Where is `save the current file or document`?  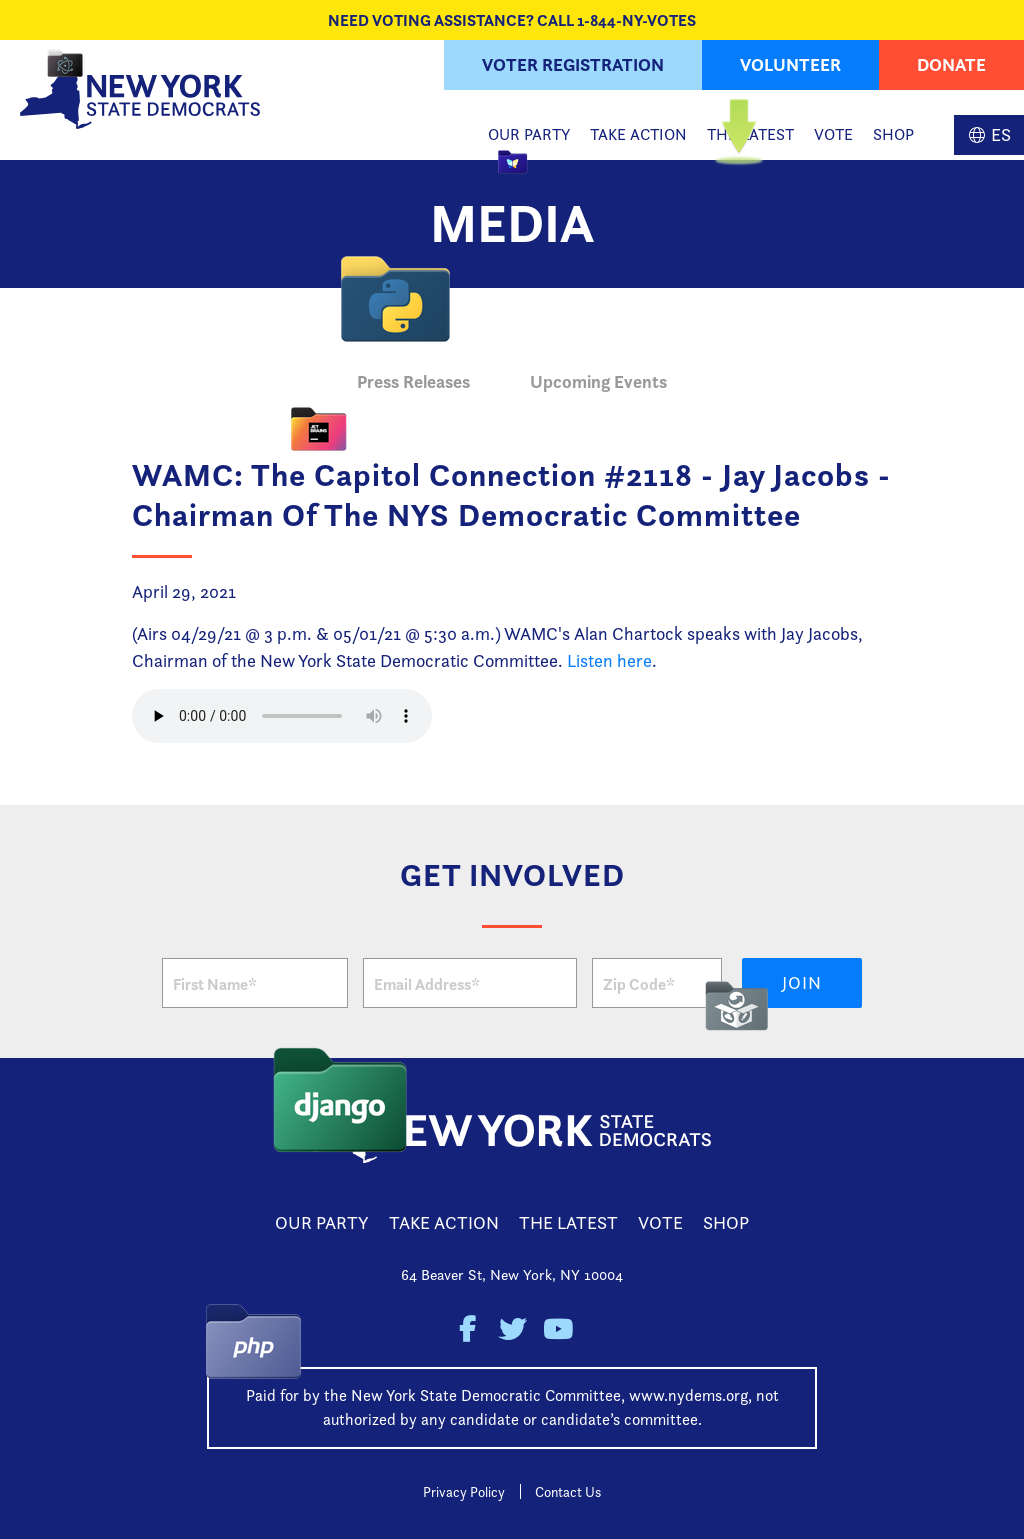 save the current file or document is located at coordinates (739, 128).